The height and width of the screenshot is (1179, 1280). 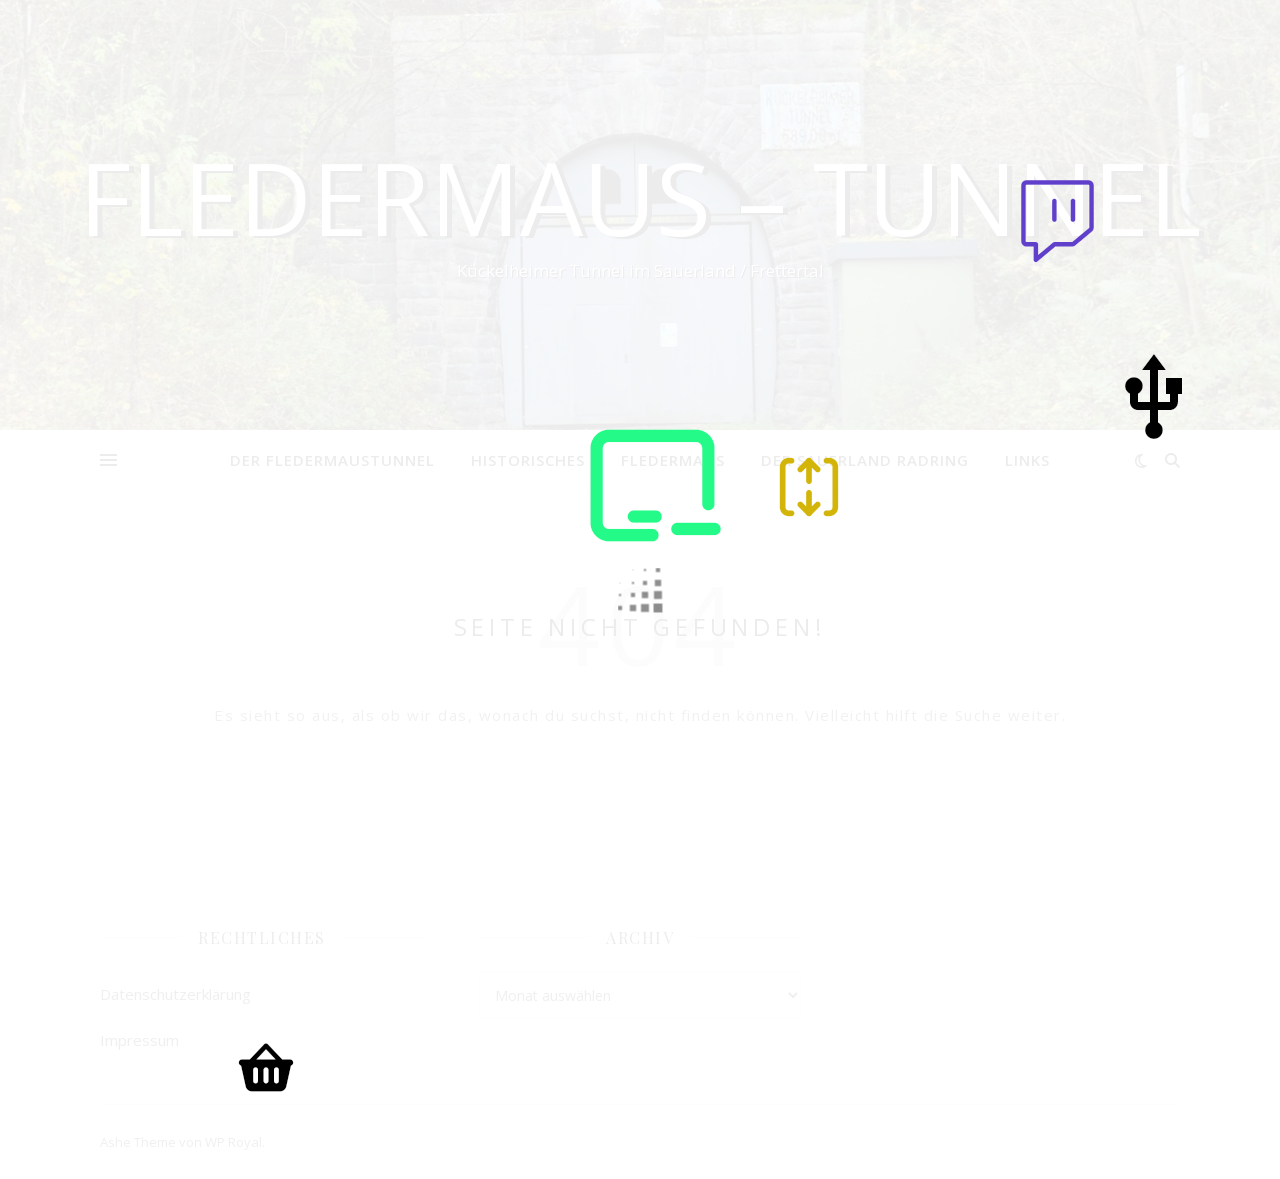 I want to click on connect a USB device, so click(x=1154, y=398).